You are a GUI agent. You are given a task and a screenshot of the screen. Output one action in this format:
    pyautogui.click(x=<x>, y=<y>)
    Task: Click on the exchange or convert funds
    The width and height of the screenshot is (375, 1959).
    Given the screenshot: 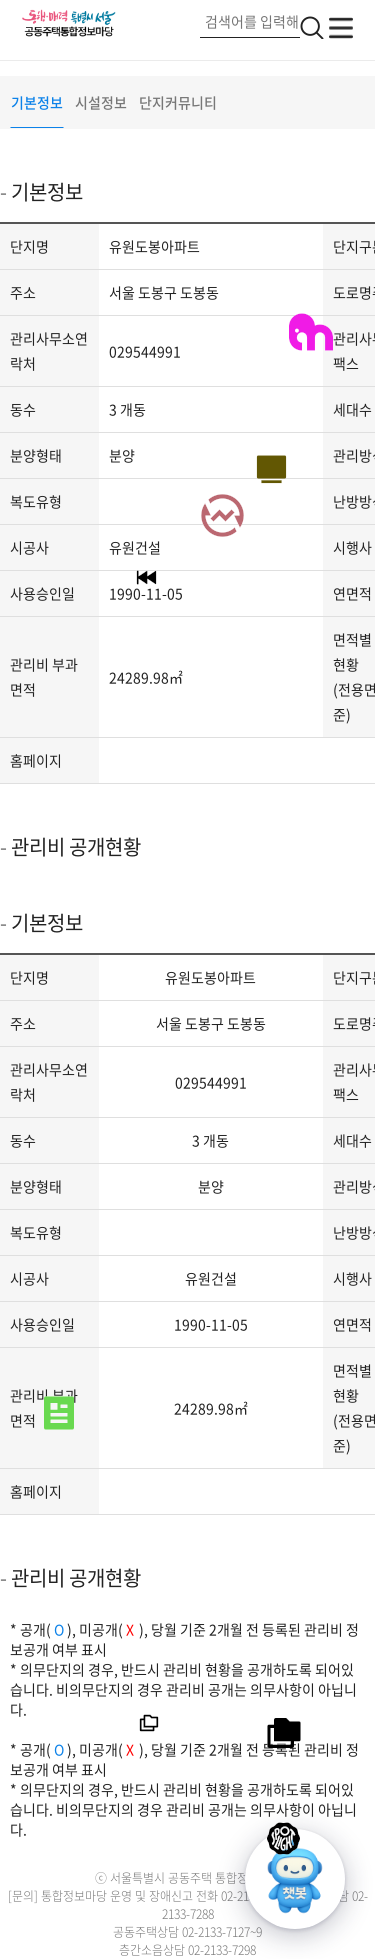 What is the action you would take?
    pyautogui.click(x=222, y=515)
    